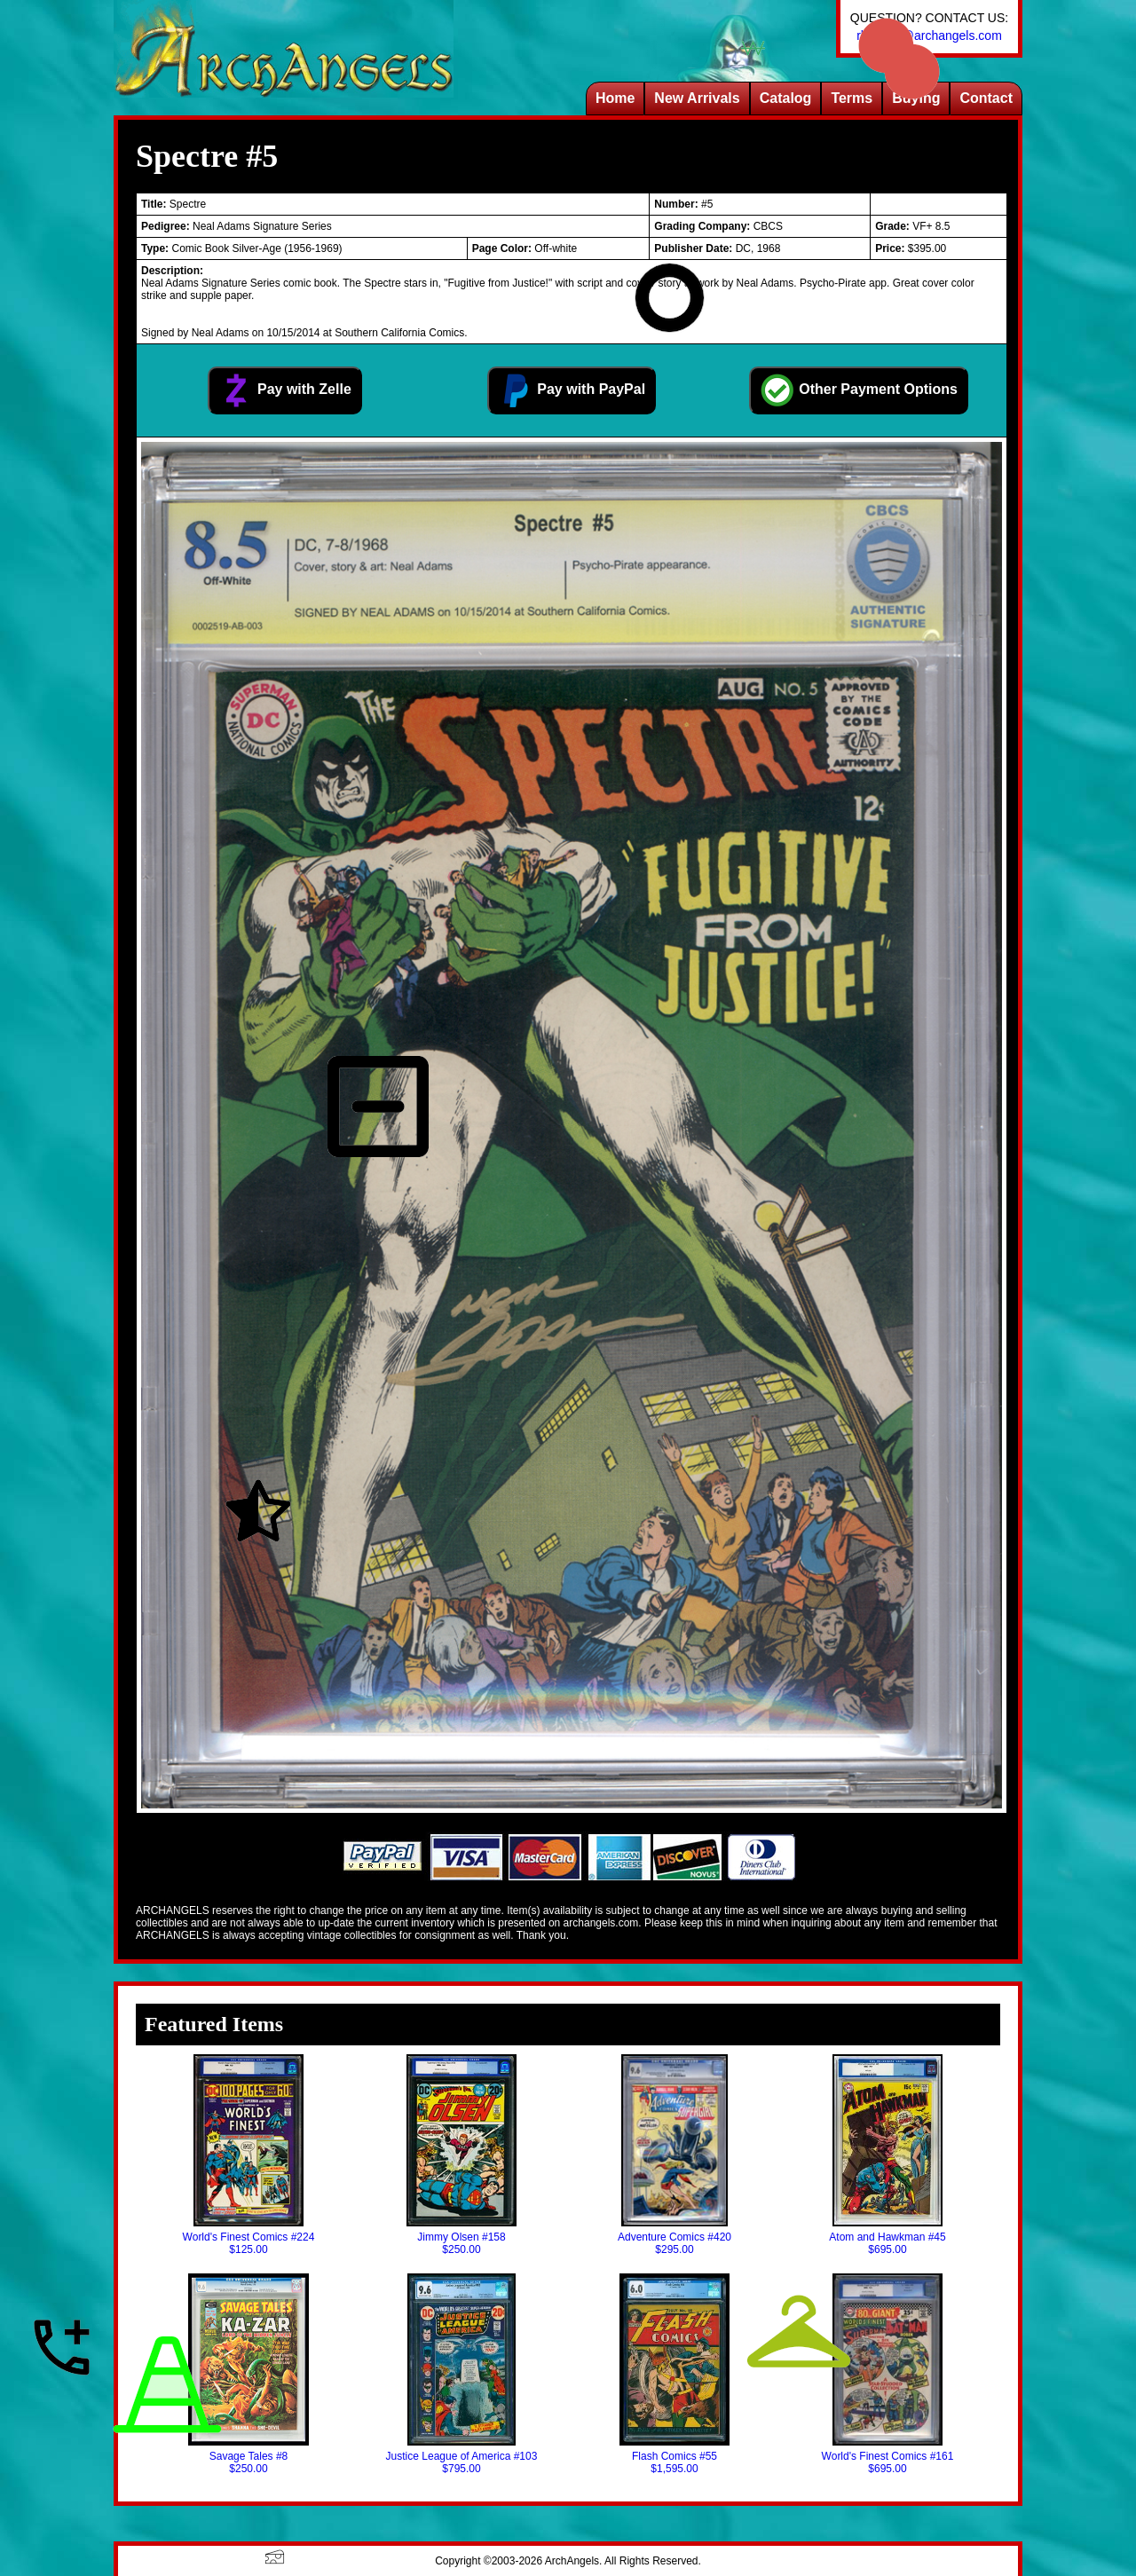 The image size is (1136, 2576). Describe the element at coordinates (899, 59) in the screenshot. I see `merge or combine selected items` at that location.